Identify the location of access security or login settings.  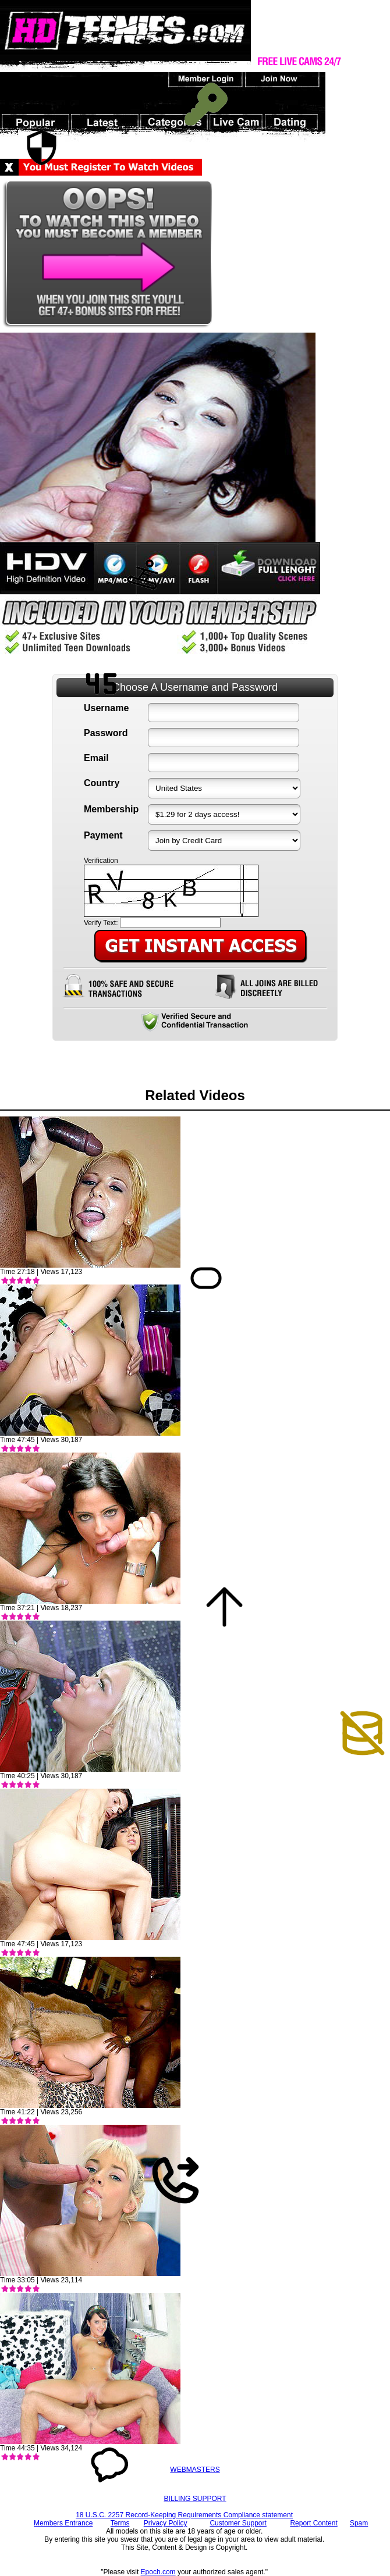
(206, 104).